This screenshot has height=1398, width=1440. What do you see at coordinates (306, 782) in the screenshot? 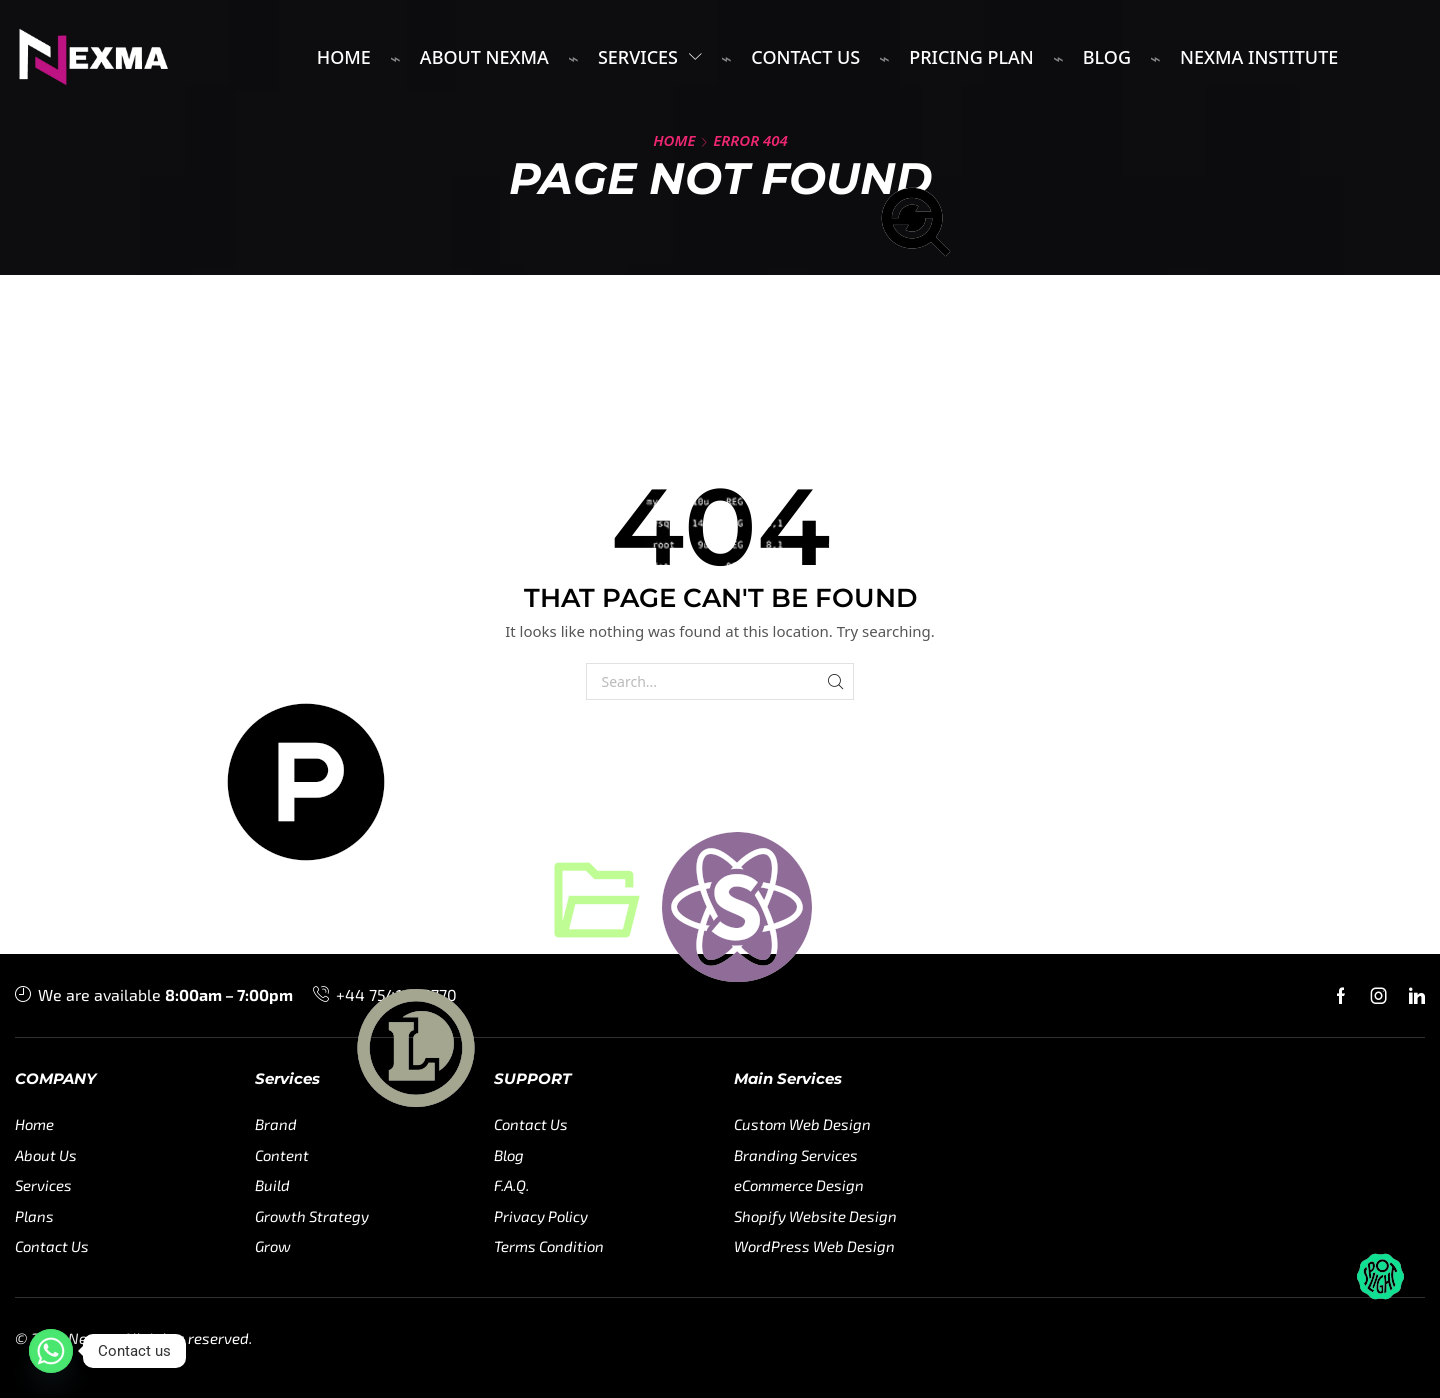
I see `visit Product Hunt website or app` at bounding box center [306, 782].